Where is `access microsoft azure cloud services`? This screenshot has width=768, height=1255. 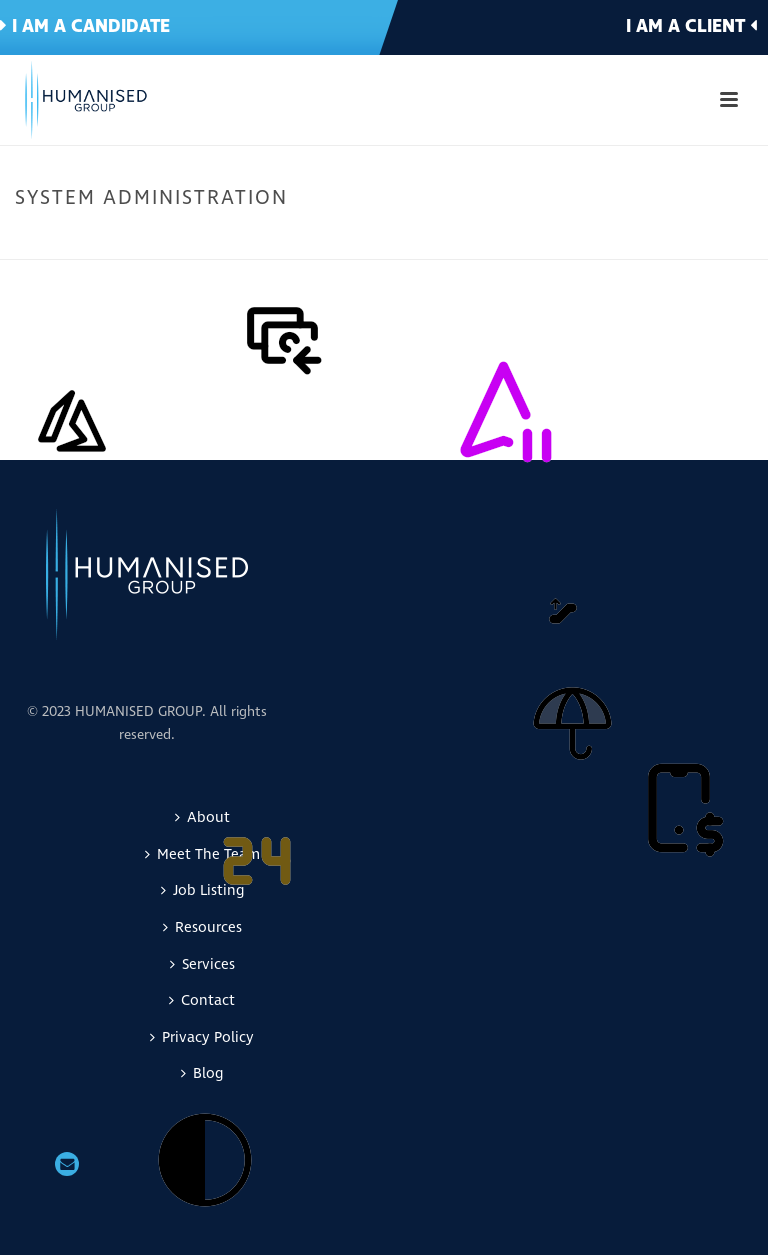 access microsoft azure cloud services is located at coordinates (72, 424).